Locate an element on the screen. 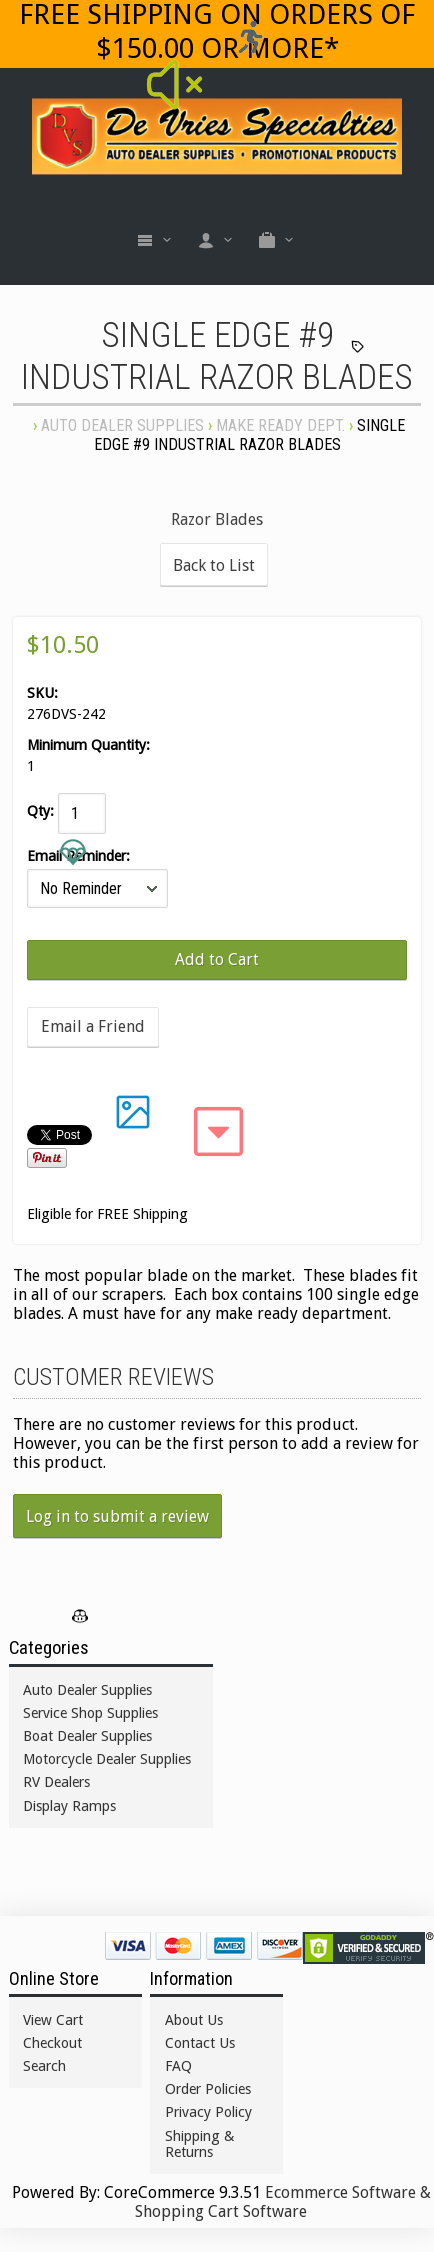 The height and width of the screenshot is (2252, 434). access github copilot AI assistant is located at coordinates (80, 1616).